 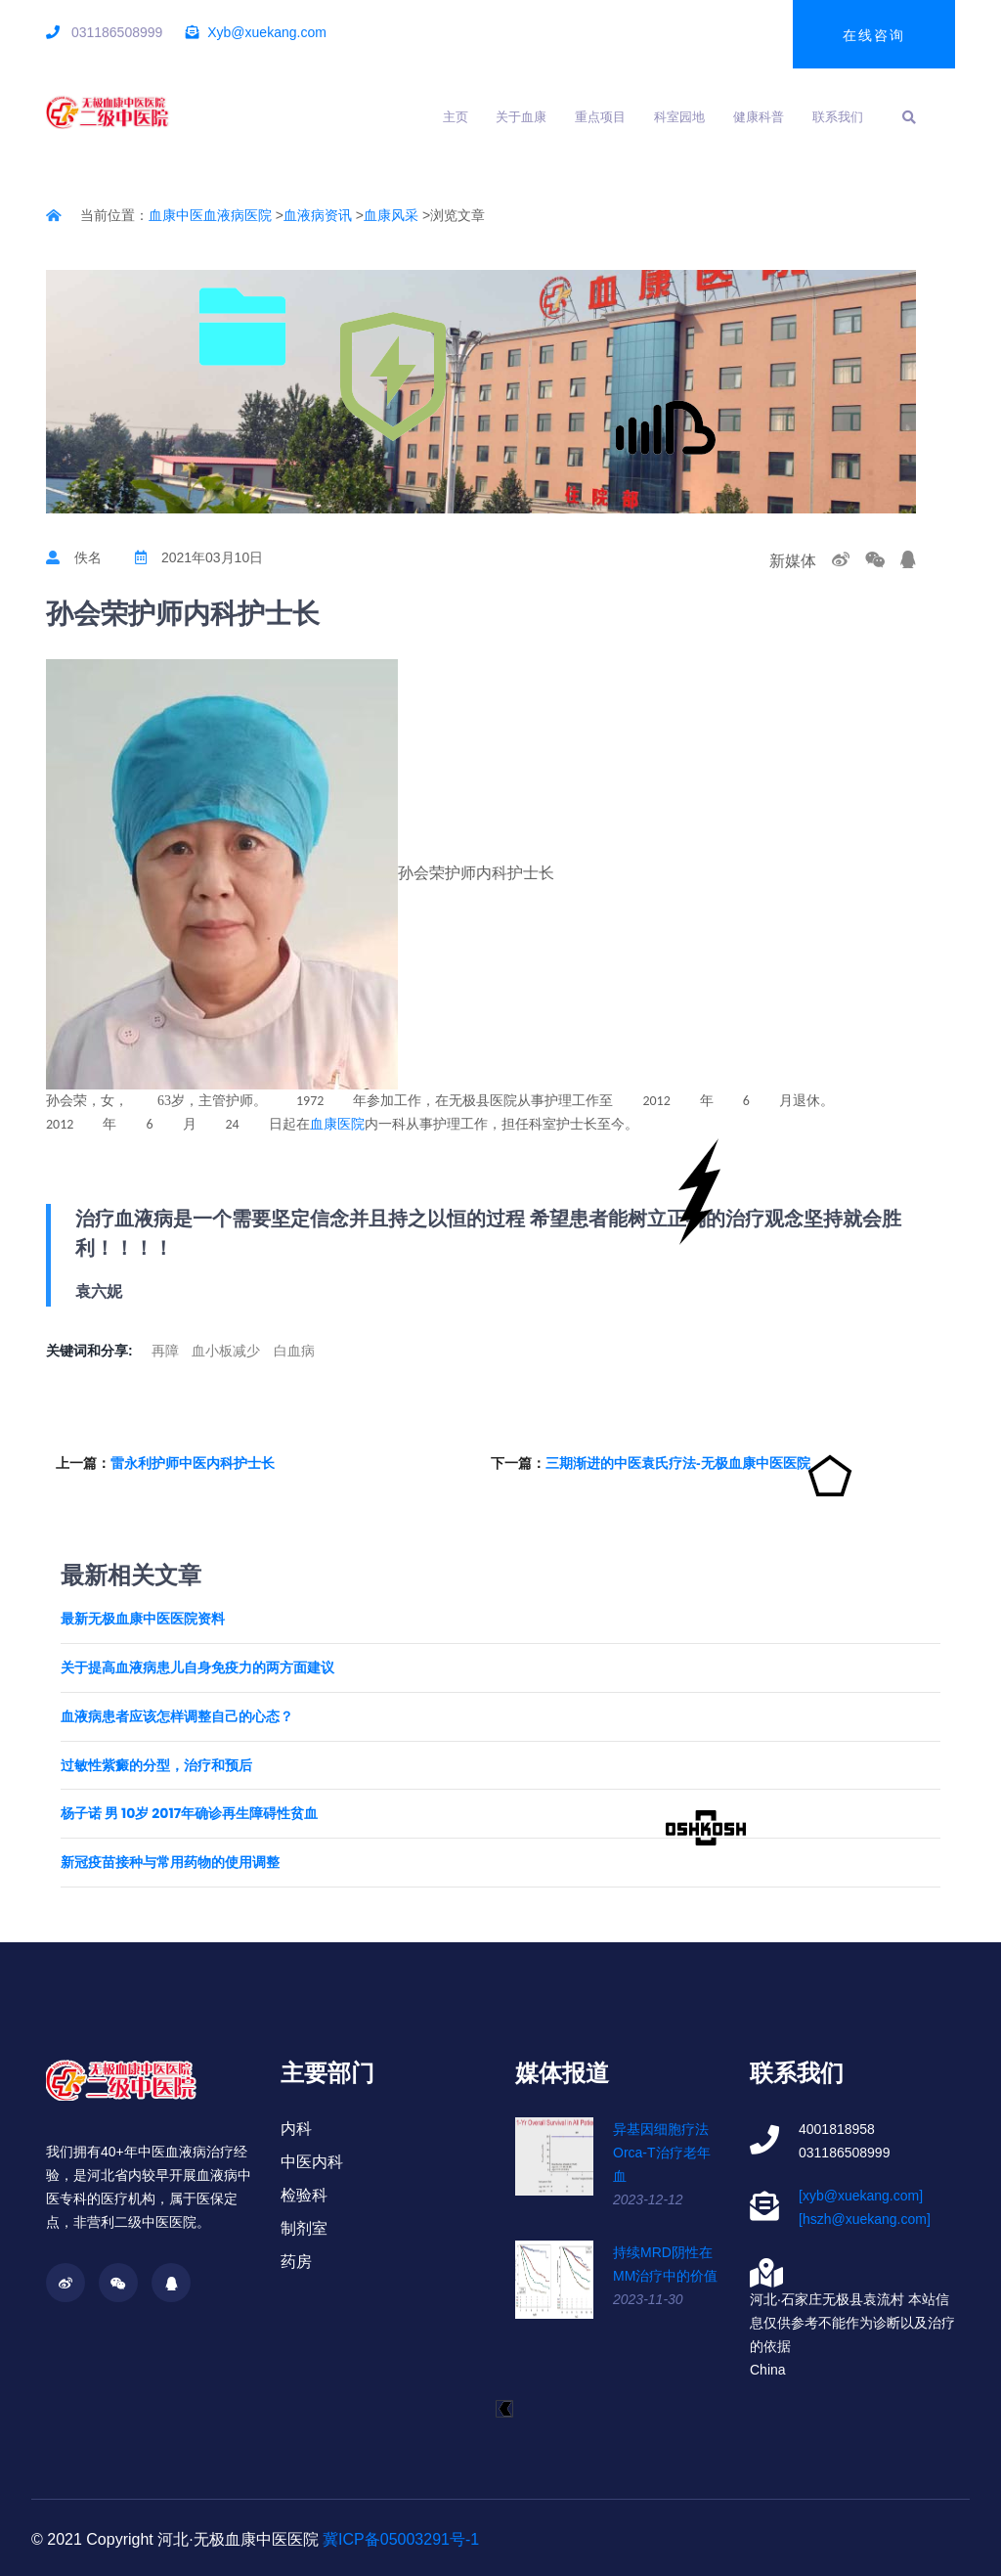 What do you see at coordinates (830, 1478) in the screenshot?
I see `select pentagon shape tool` at bounding box center [830, 1478].